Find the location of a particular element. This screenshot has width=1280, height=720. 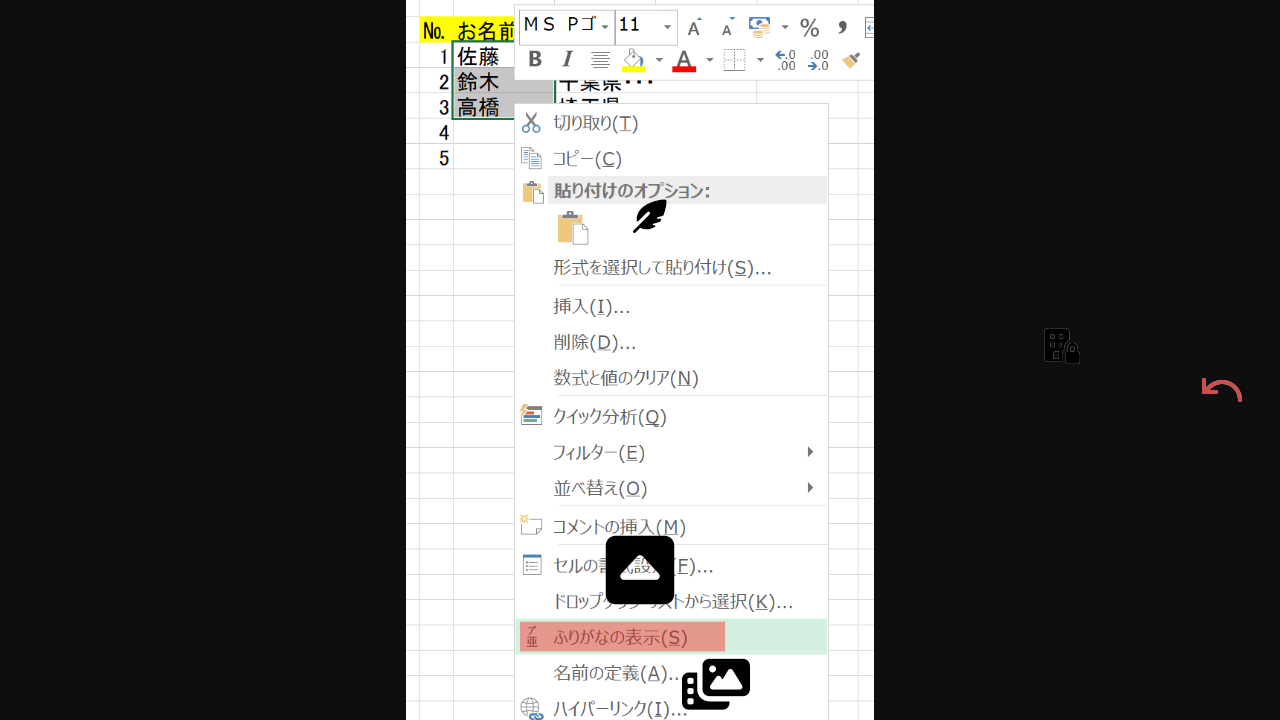

access photo and video gallery is located at coordinates (716, 686).